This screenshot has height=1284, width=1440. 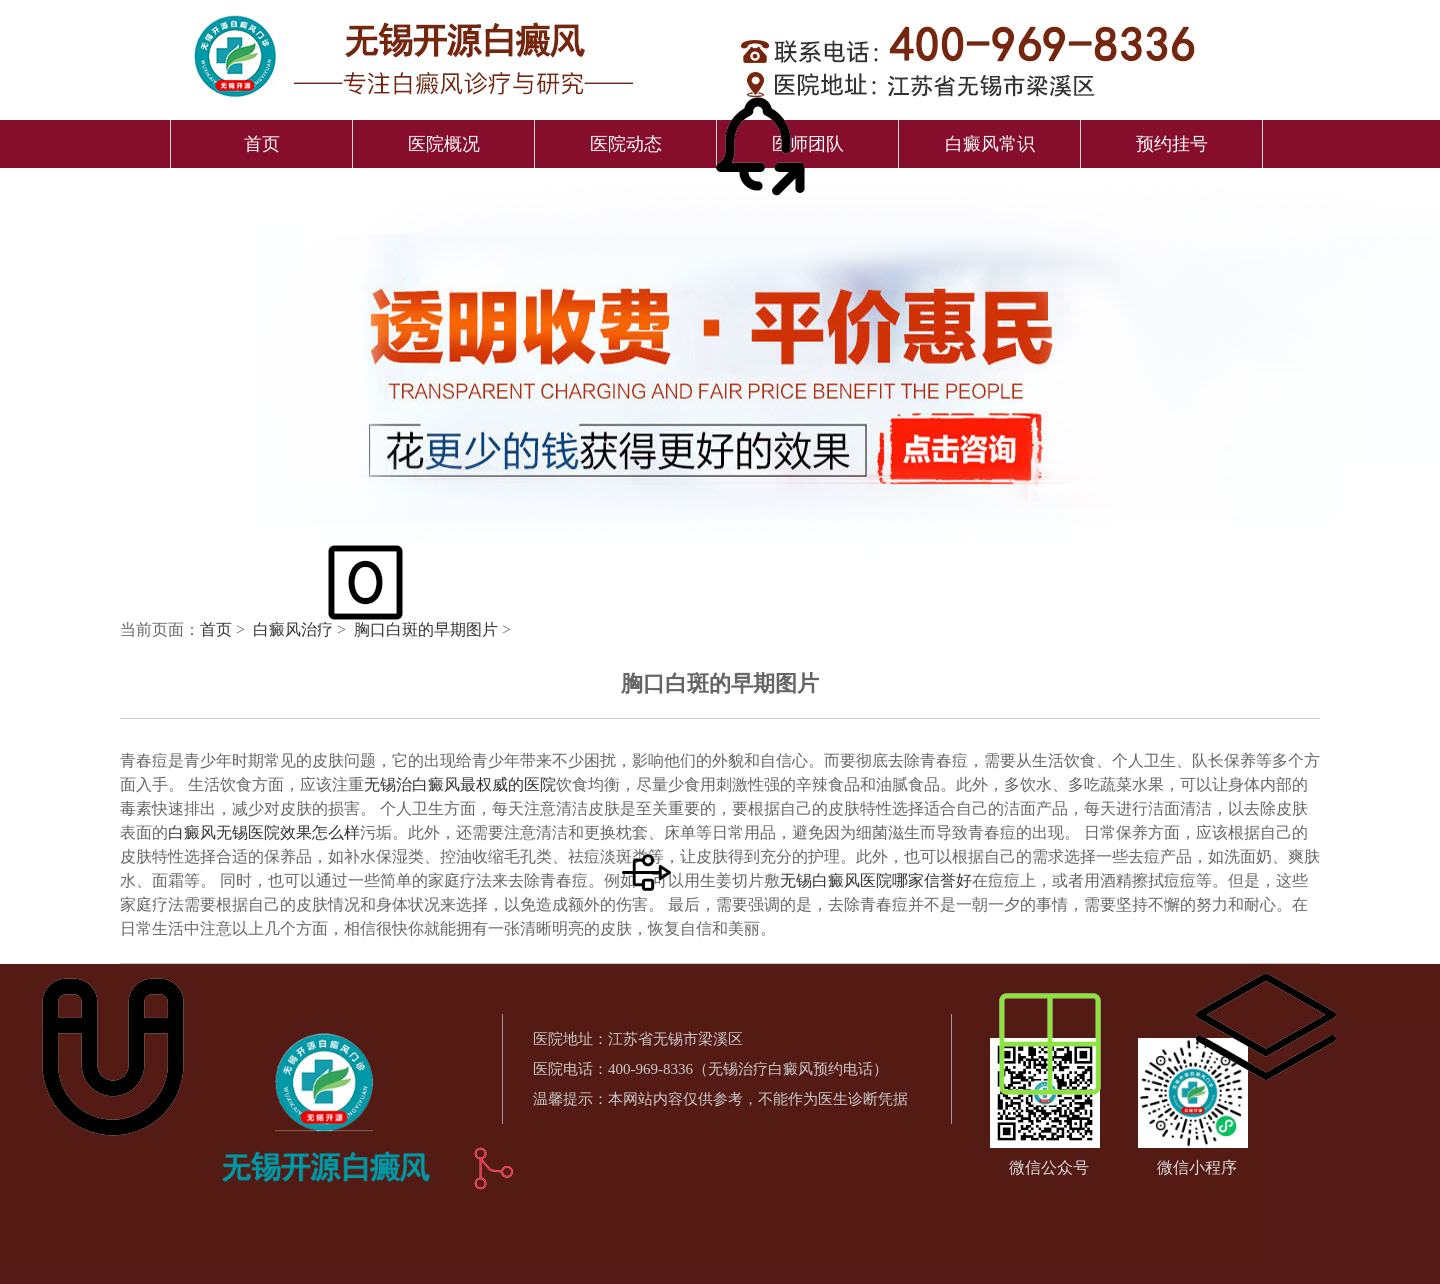 What do you see at coordinates (646, 872) in the screenshot?
I see `connect a usb device` at bounding box center [646, 872].